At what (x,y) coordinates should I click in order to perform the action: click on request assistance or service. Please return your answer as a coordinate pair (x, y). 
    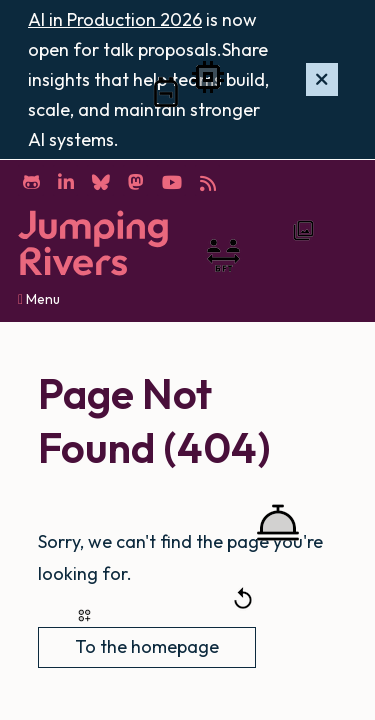
    Looking at the image, I should click on (278, 524).